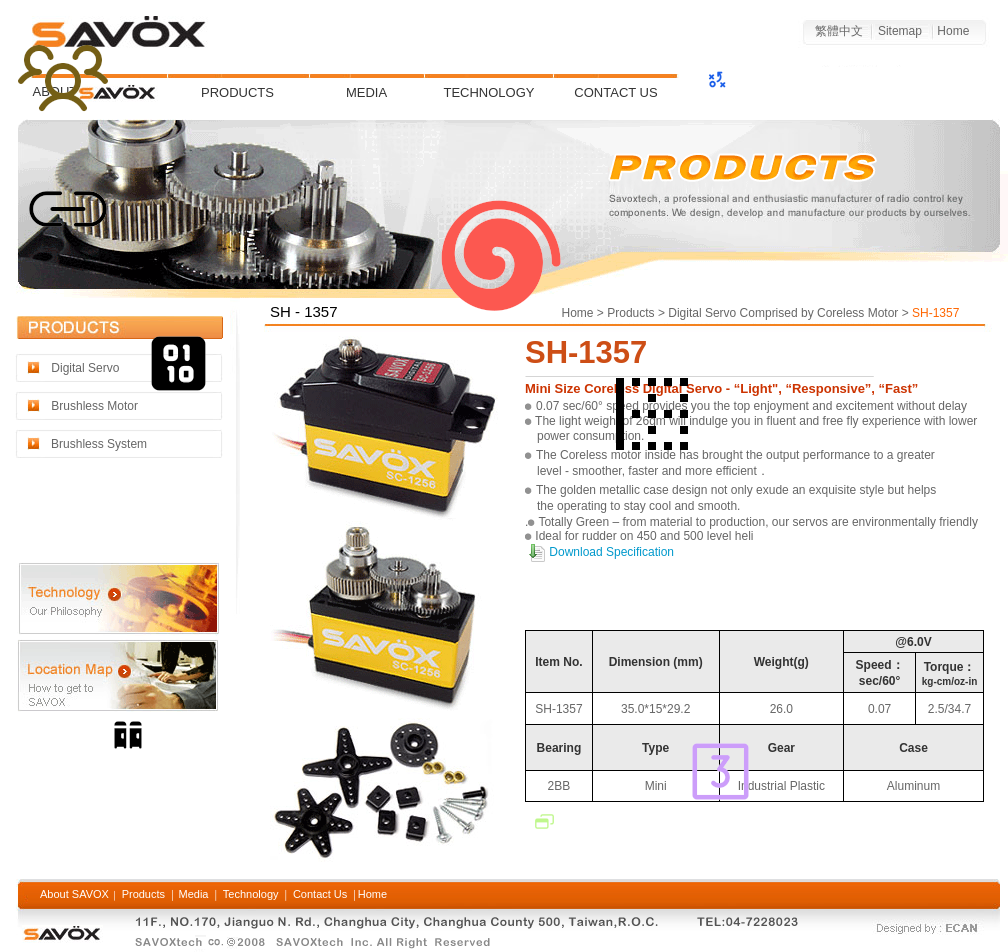  I want to click on view strategy or game plan, so click(716, 79).